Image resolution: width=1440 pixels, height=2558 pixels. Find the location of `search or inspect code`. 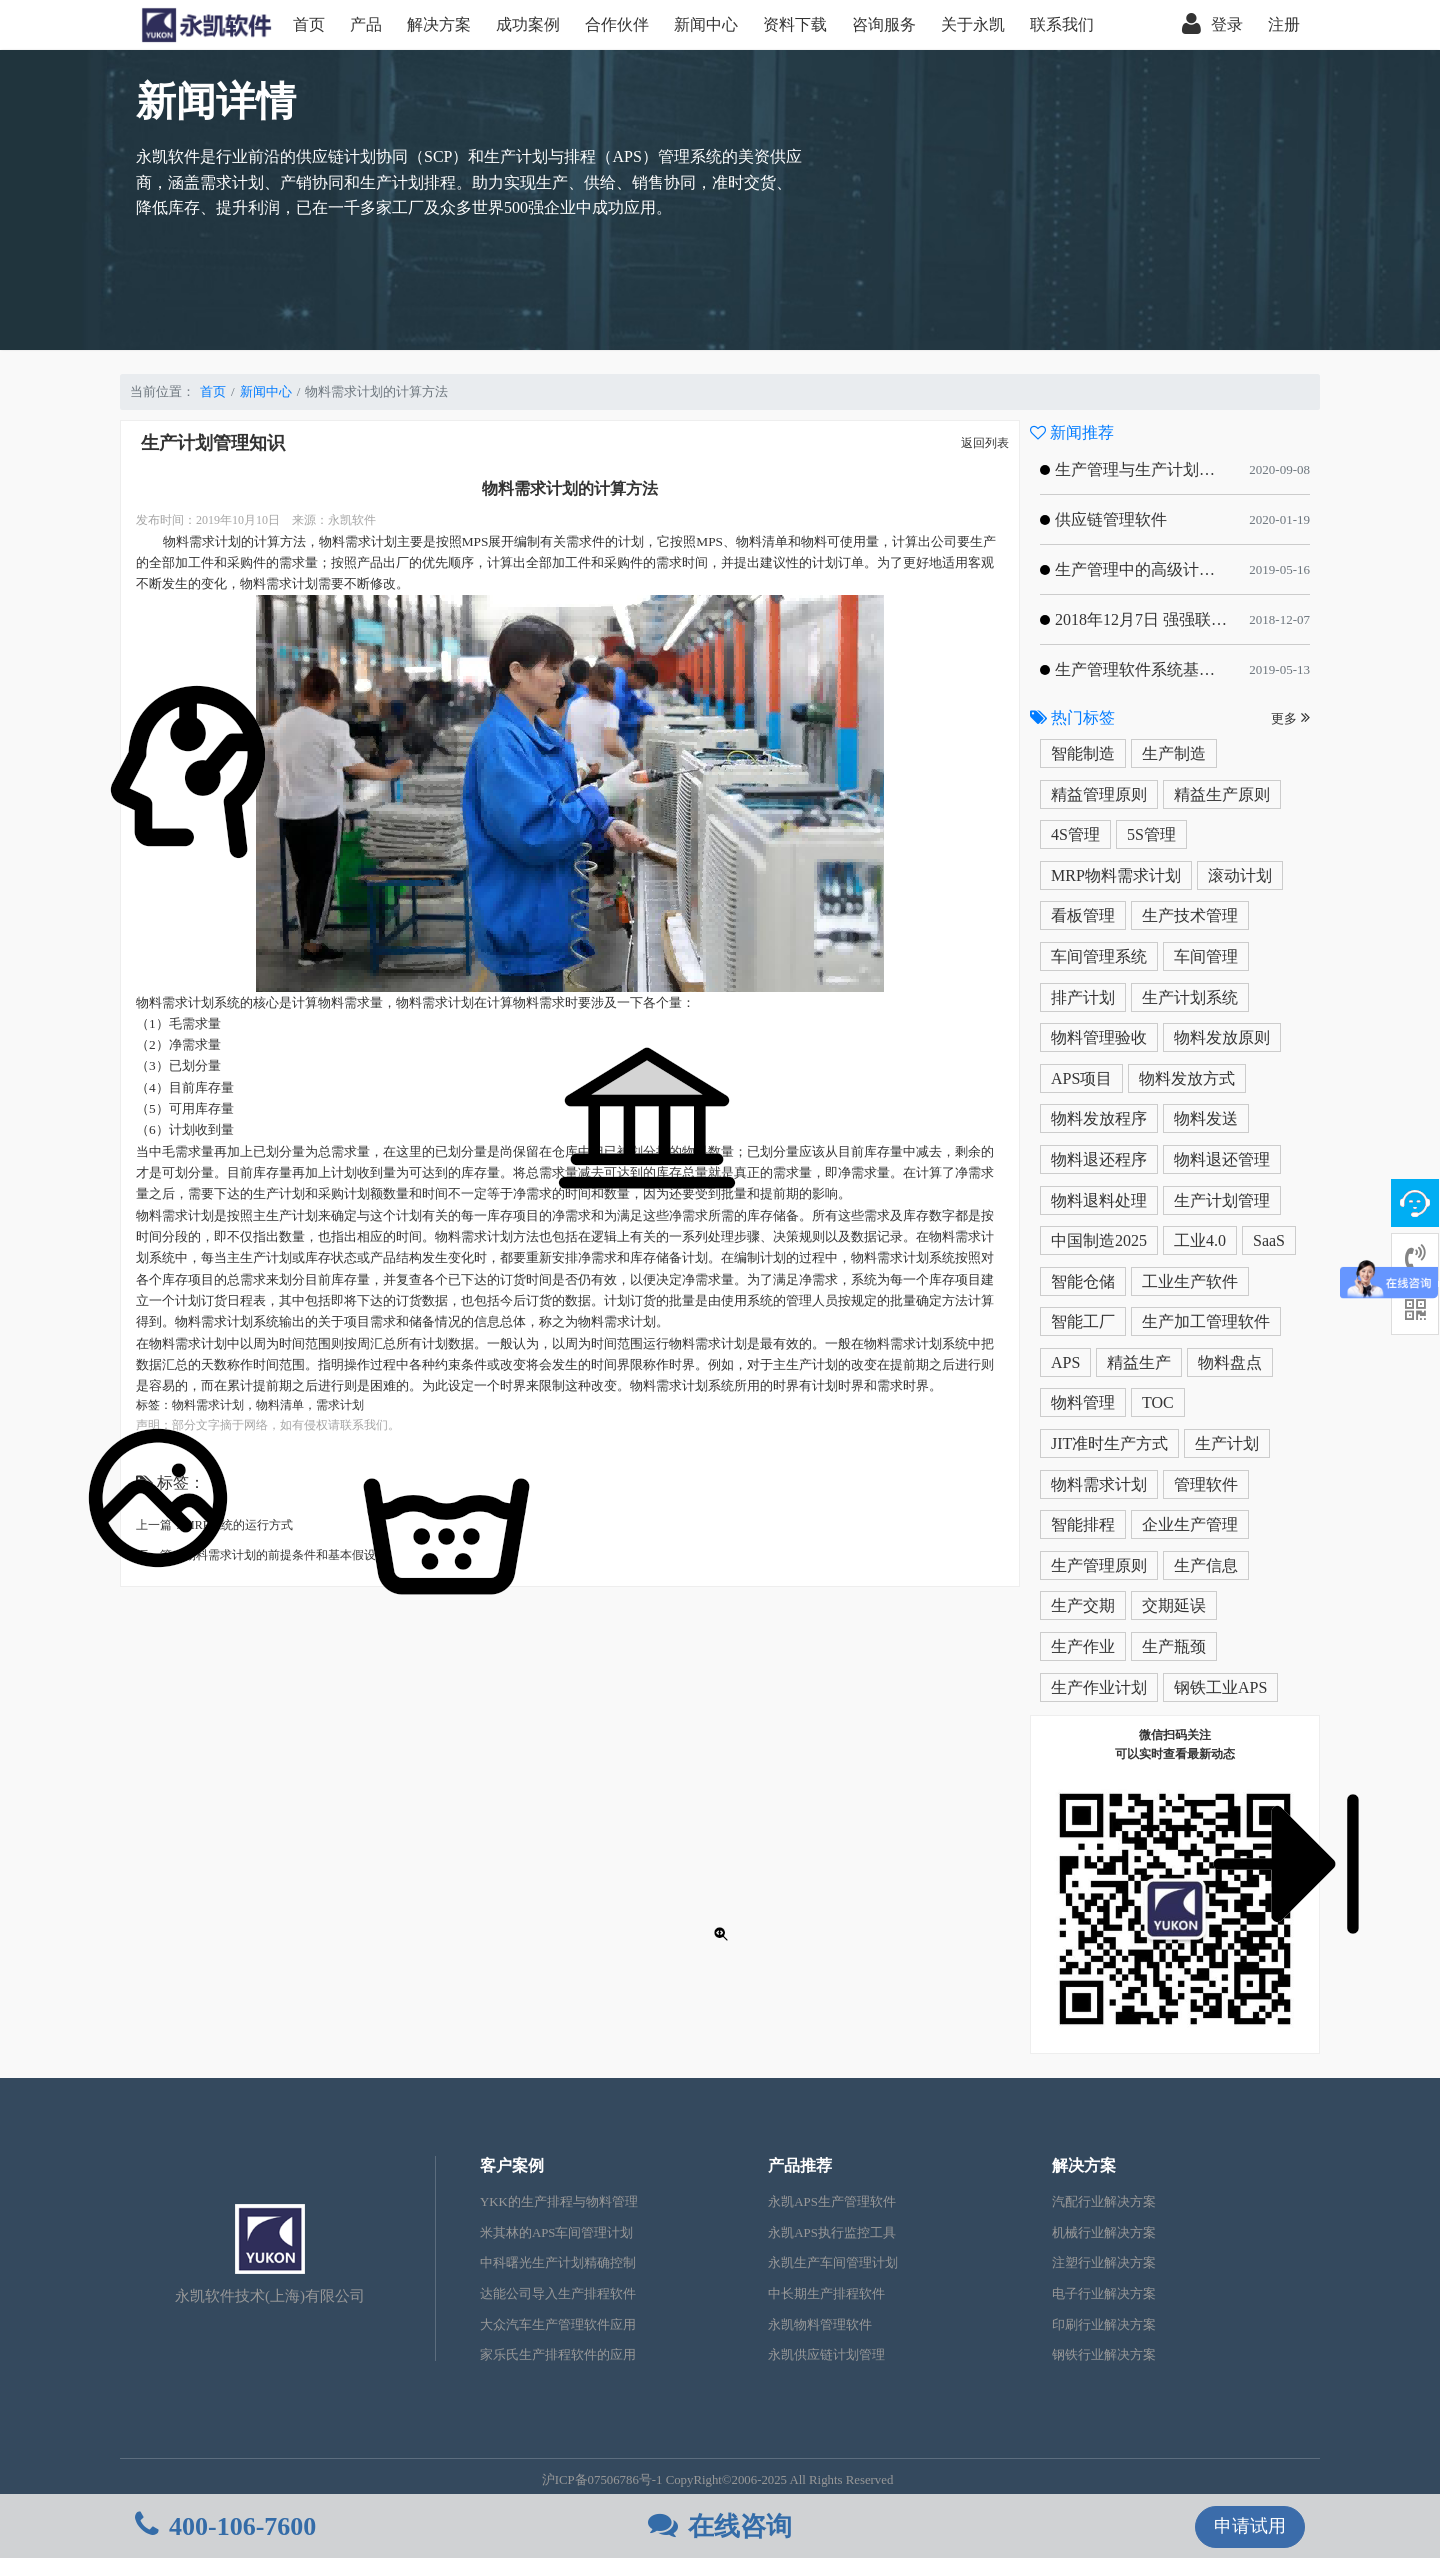

search or inspect code is located at coordinates (721, 1934).